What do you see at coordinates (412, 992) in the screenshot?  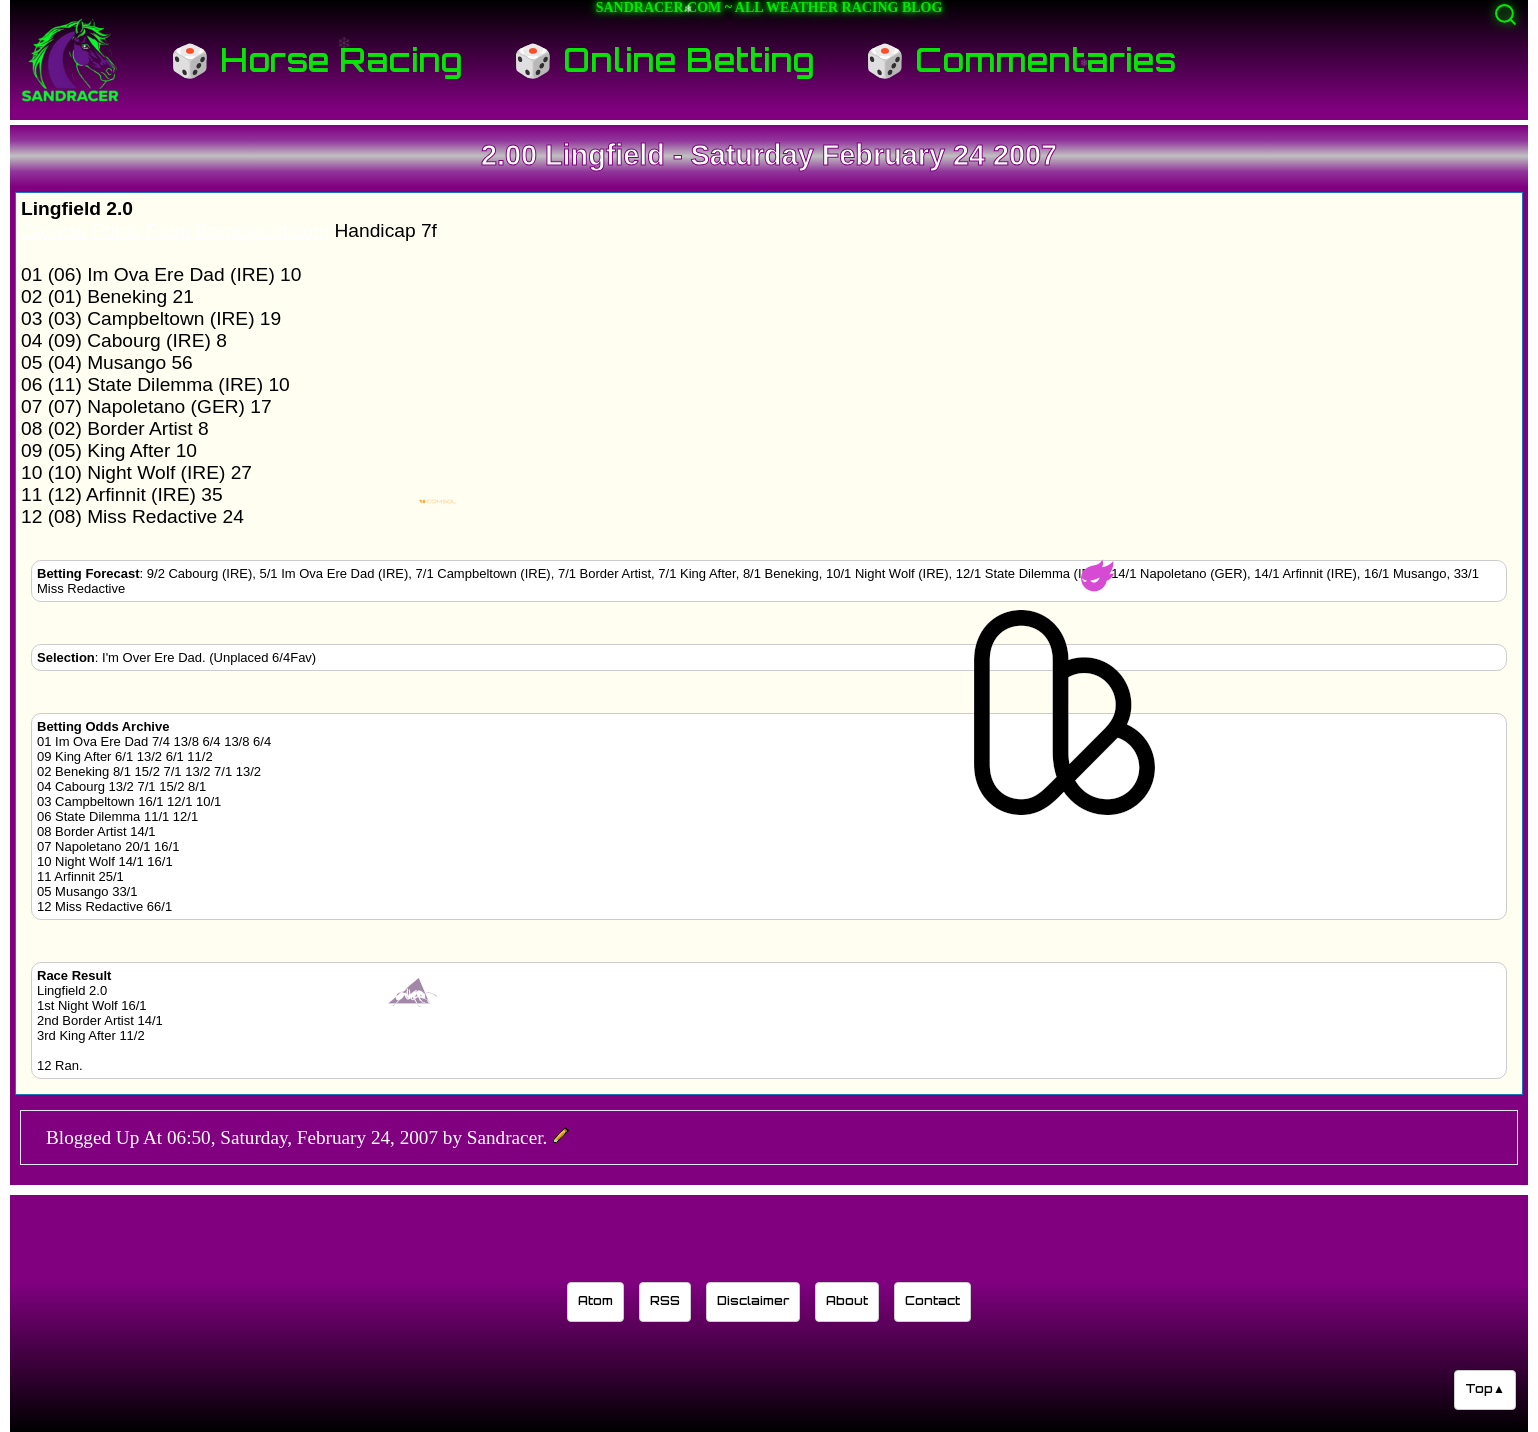 I see `apache ant build tool logo` at bounding box center [412, 992].